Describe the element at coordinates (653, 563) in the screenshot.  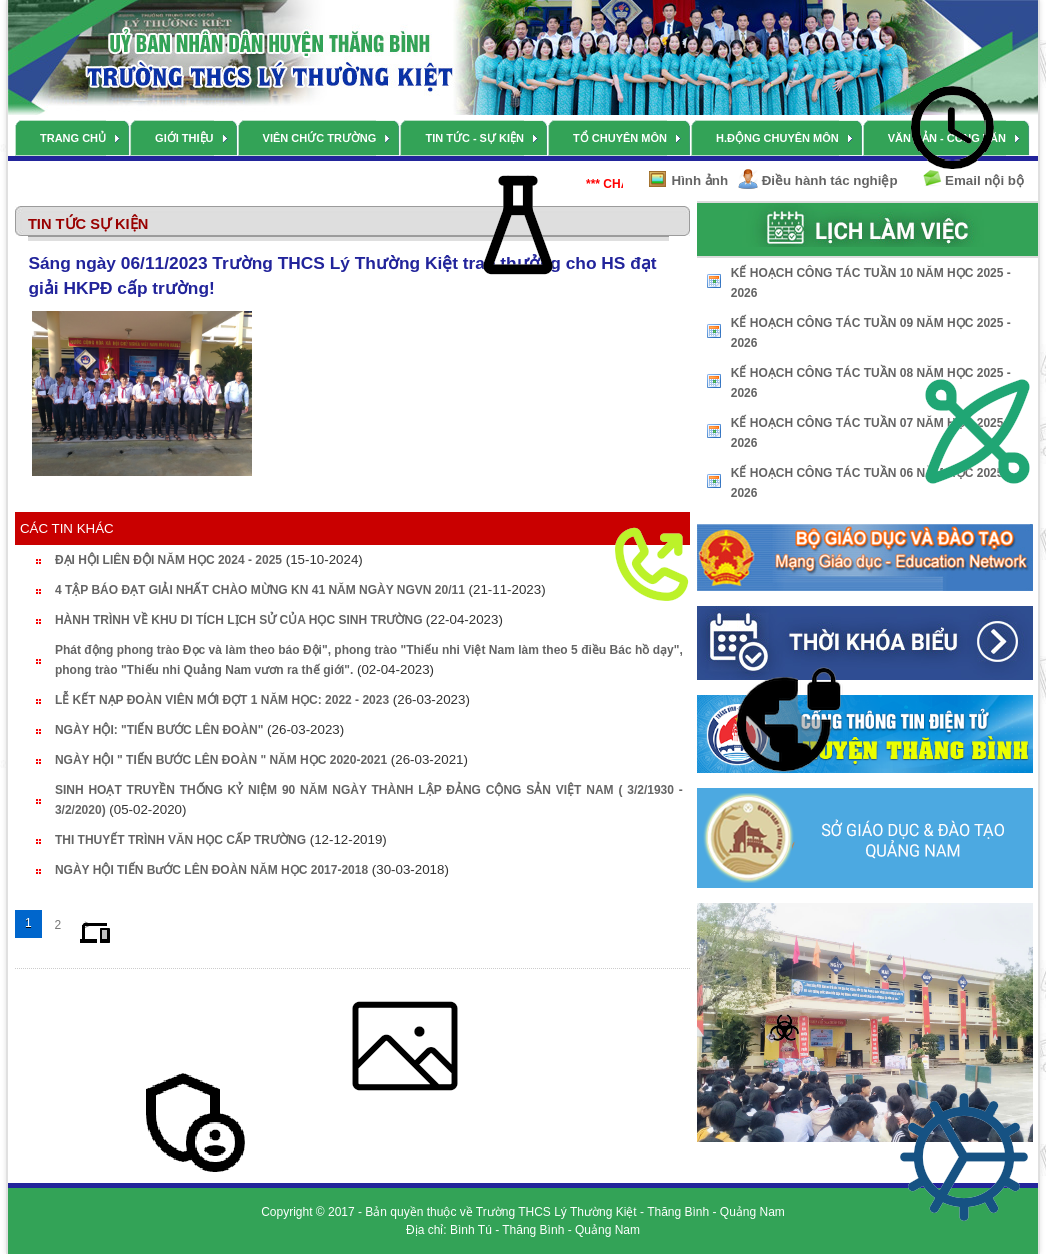
I see `make an outgoing call` at that location.